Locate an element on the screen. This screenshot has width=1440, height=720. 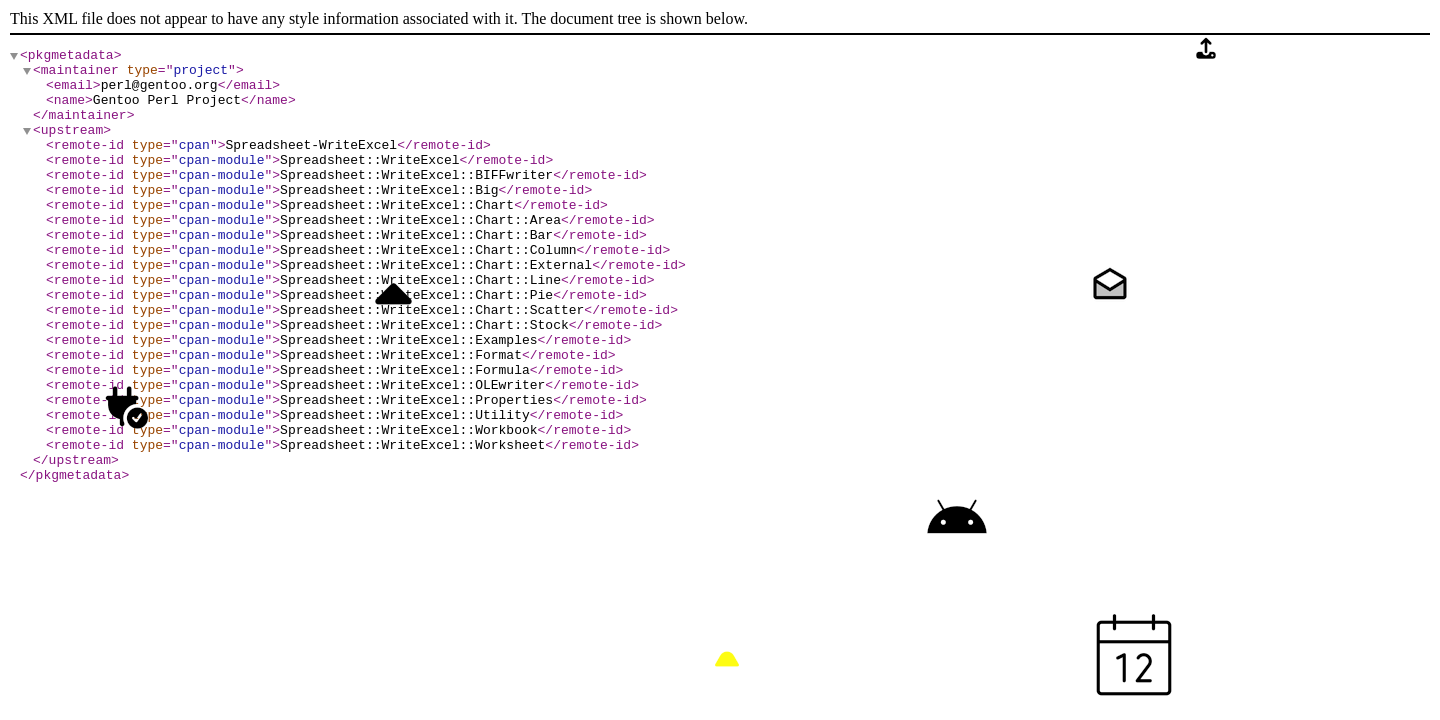
indicates a mound or hill terrain feature is located at coordinates (727, 659).